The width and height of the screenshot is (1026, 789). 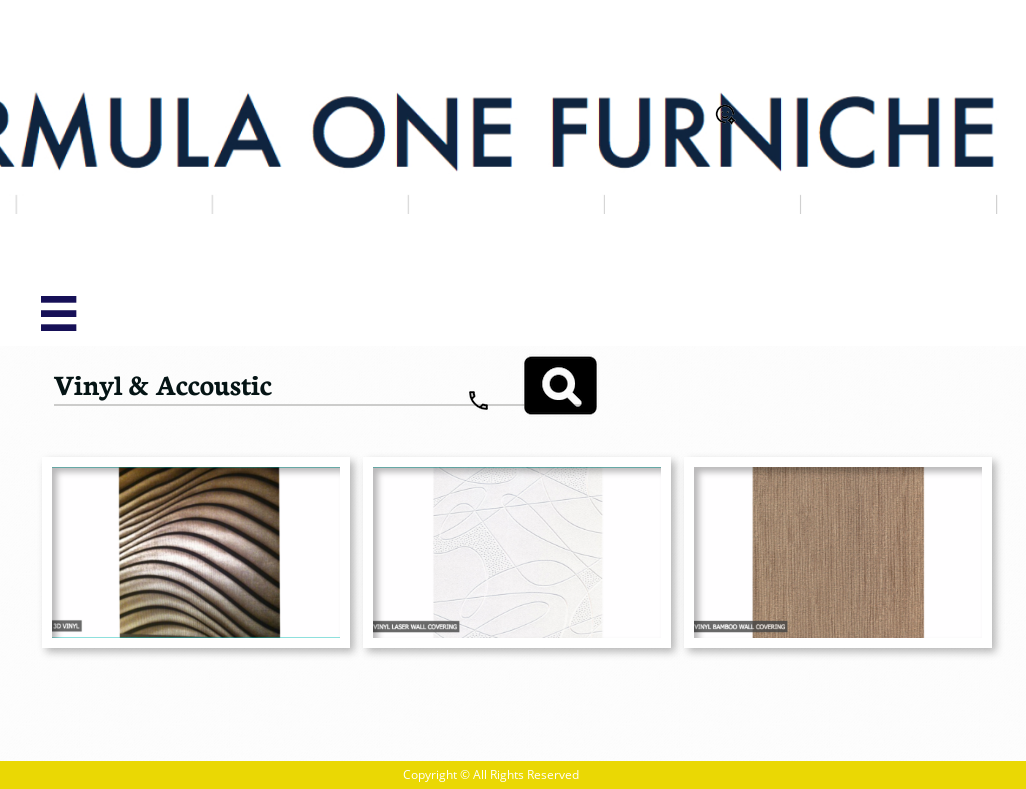 I want to click on search within the current page or document, so click(x=560, y=385).